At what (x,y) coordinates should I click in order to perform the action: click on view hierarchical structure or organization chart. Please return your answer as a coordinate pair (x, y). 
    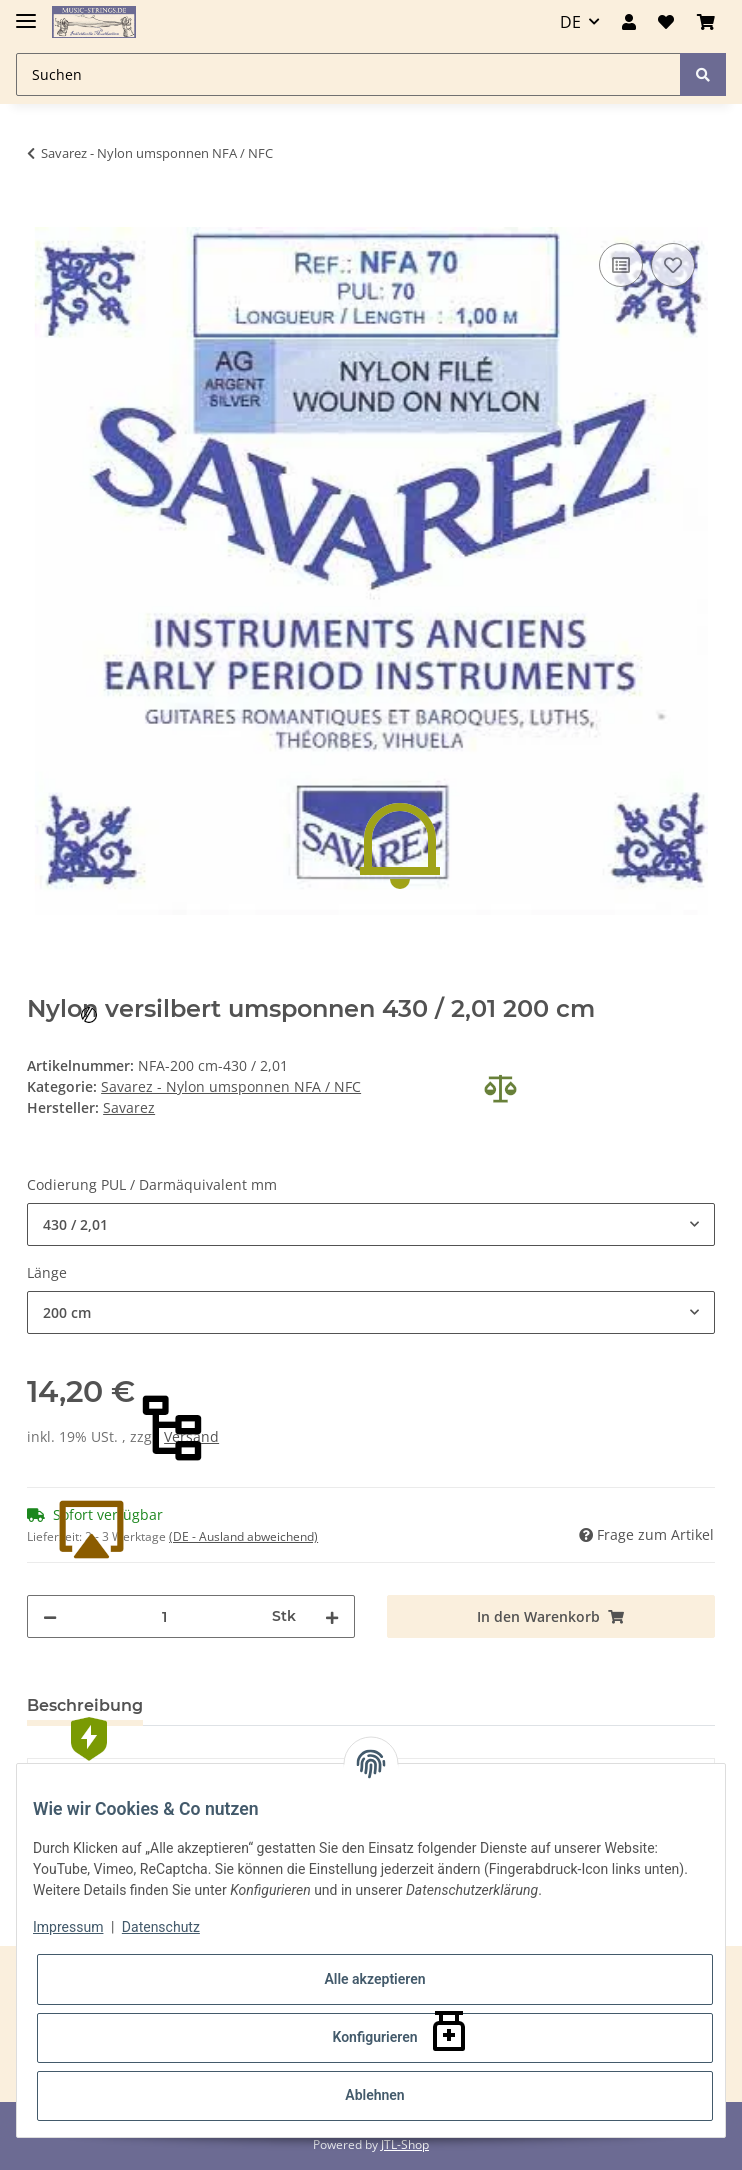
    Looking at the image, I should click on (172, 1428).